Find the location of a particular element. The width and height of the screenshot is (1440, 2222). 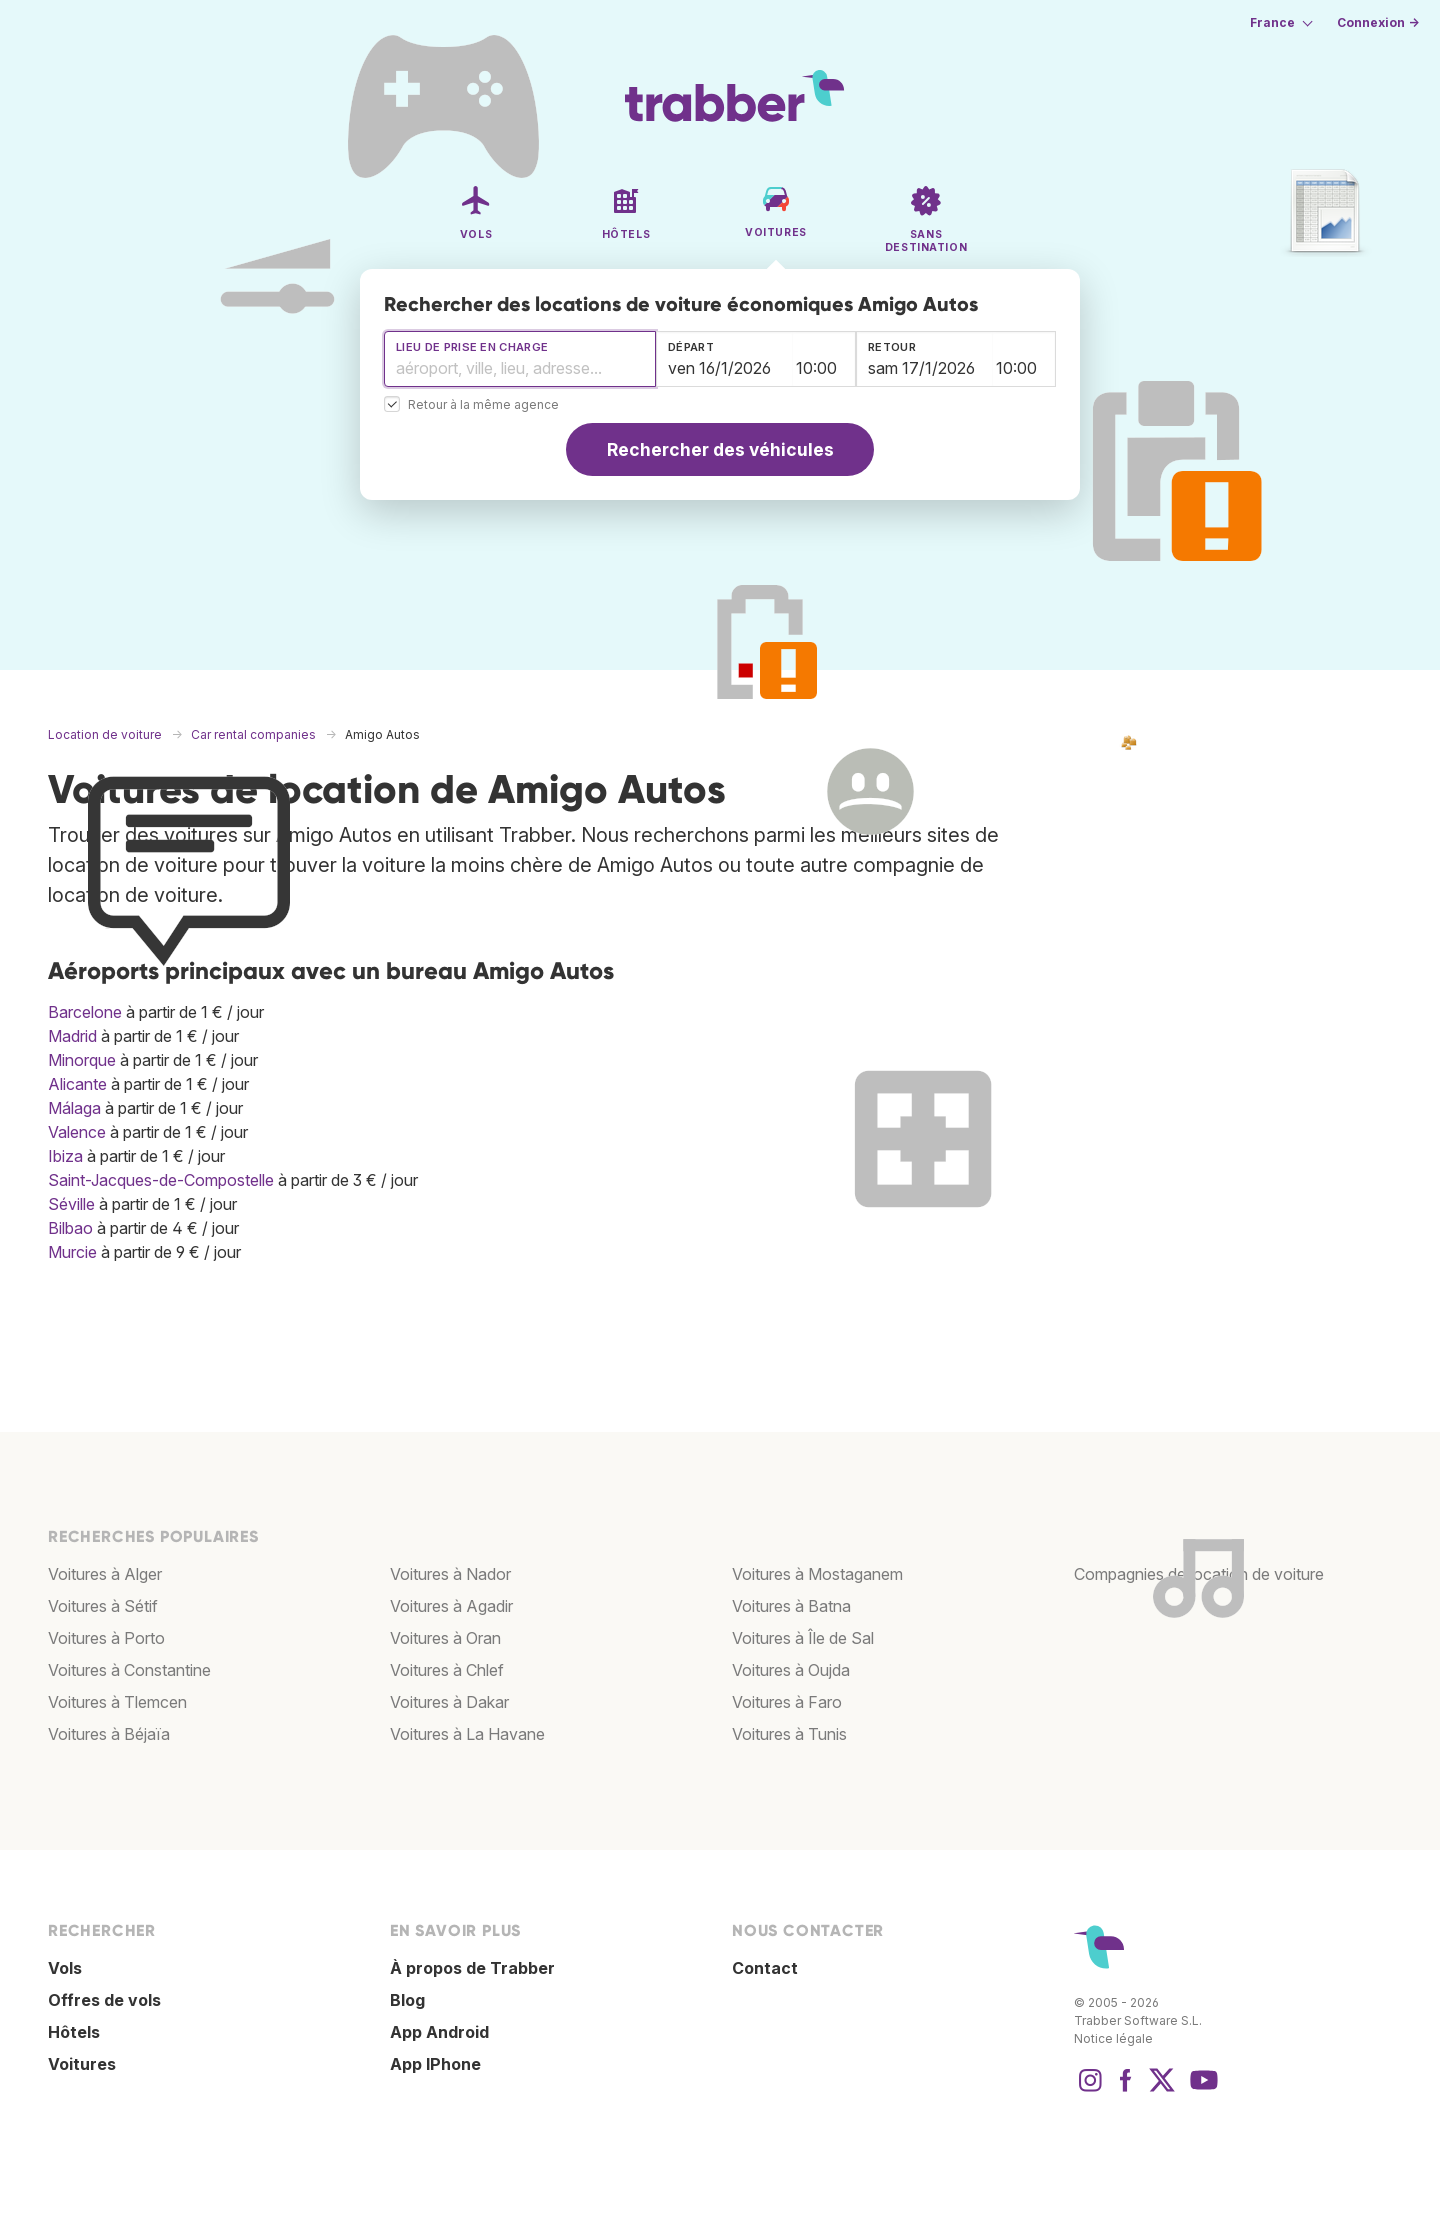

indicates low battery warning is located at coordinates (760, 642).